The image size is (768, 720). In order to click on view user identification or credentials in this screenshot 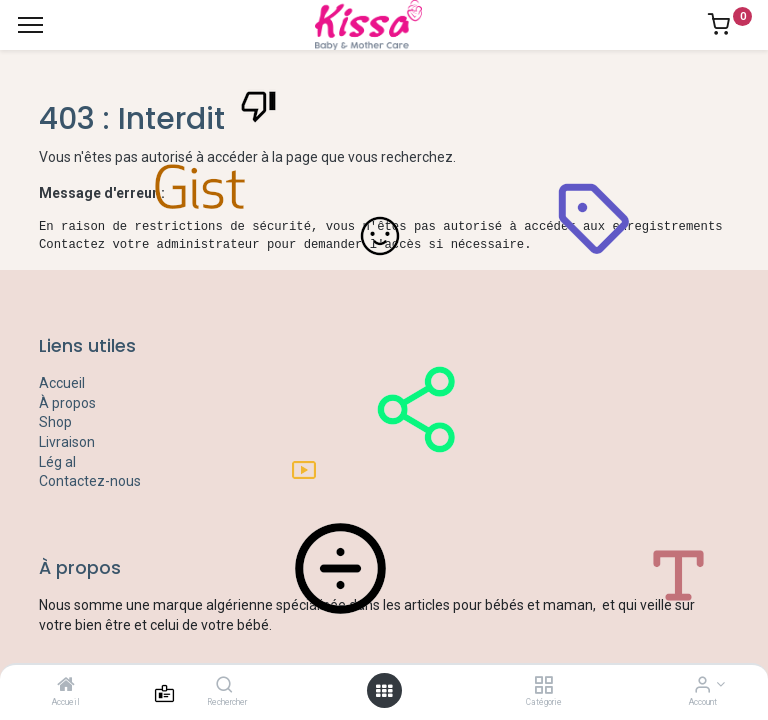, I will do `click(164, 693)`.